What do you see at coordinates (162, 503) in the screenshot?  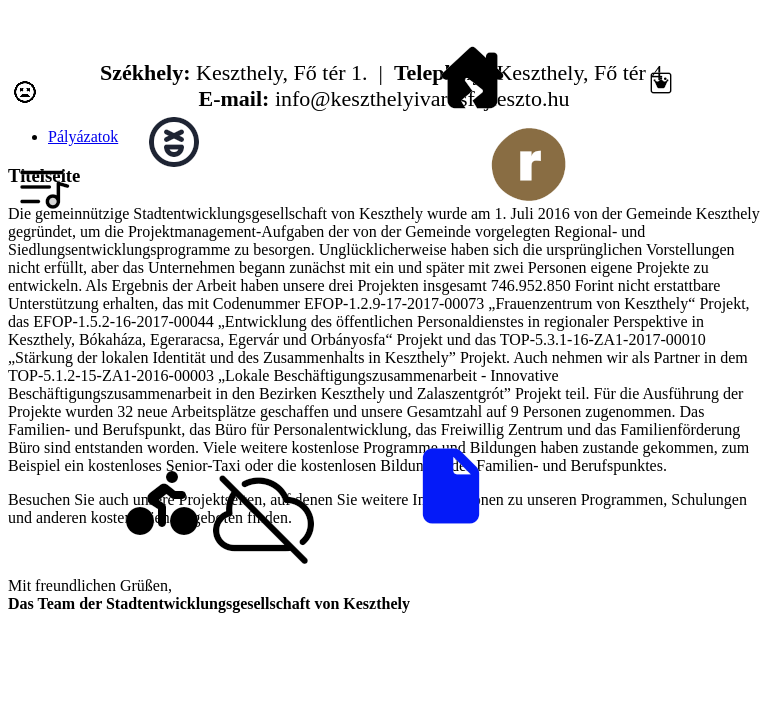 I see `access cycling or bike route options` at bounding box center [162, 503].